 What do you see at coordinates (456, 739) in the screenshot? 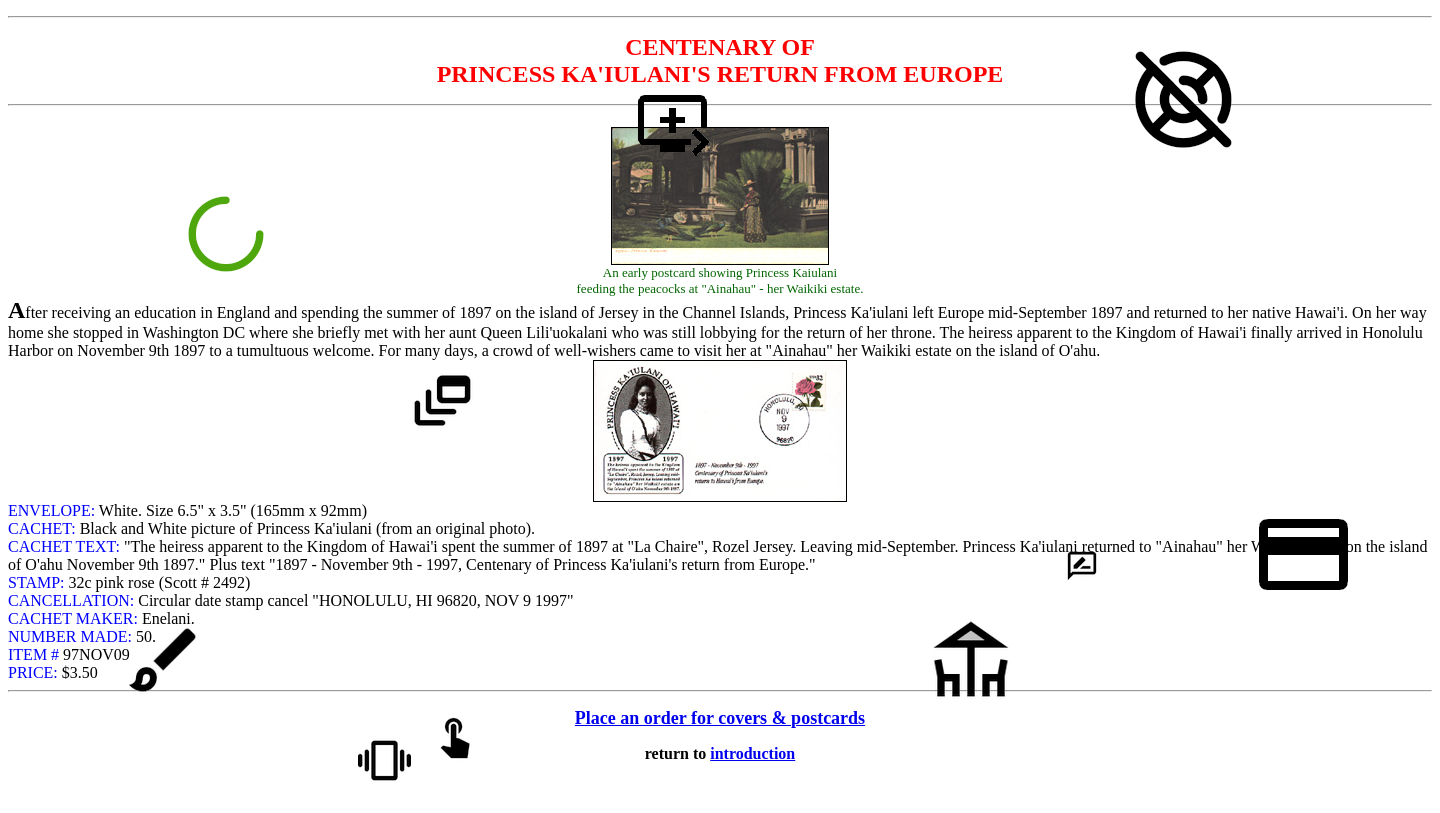
I see `tap to interact with this element` at bounding box center [456, 739].